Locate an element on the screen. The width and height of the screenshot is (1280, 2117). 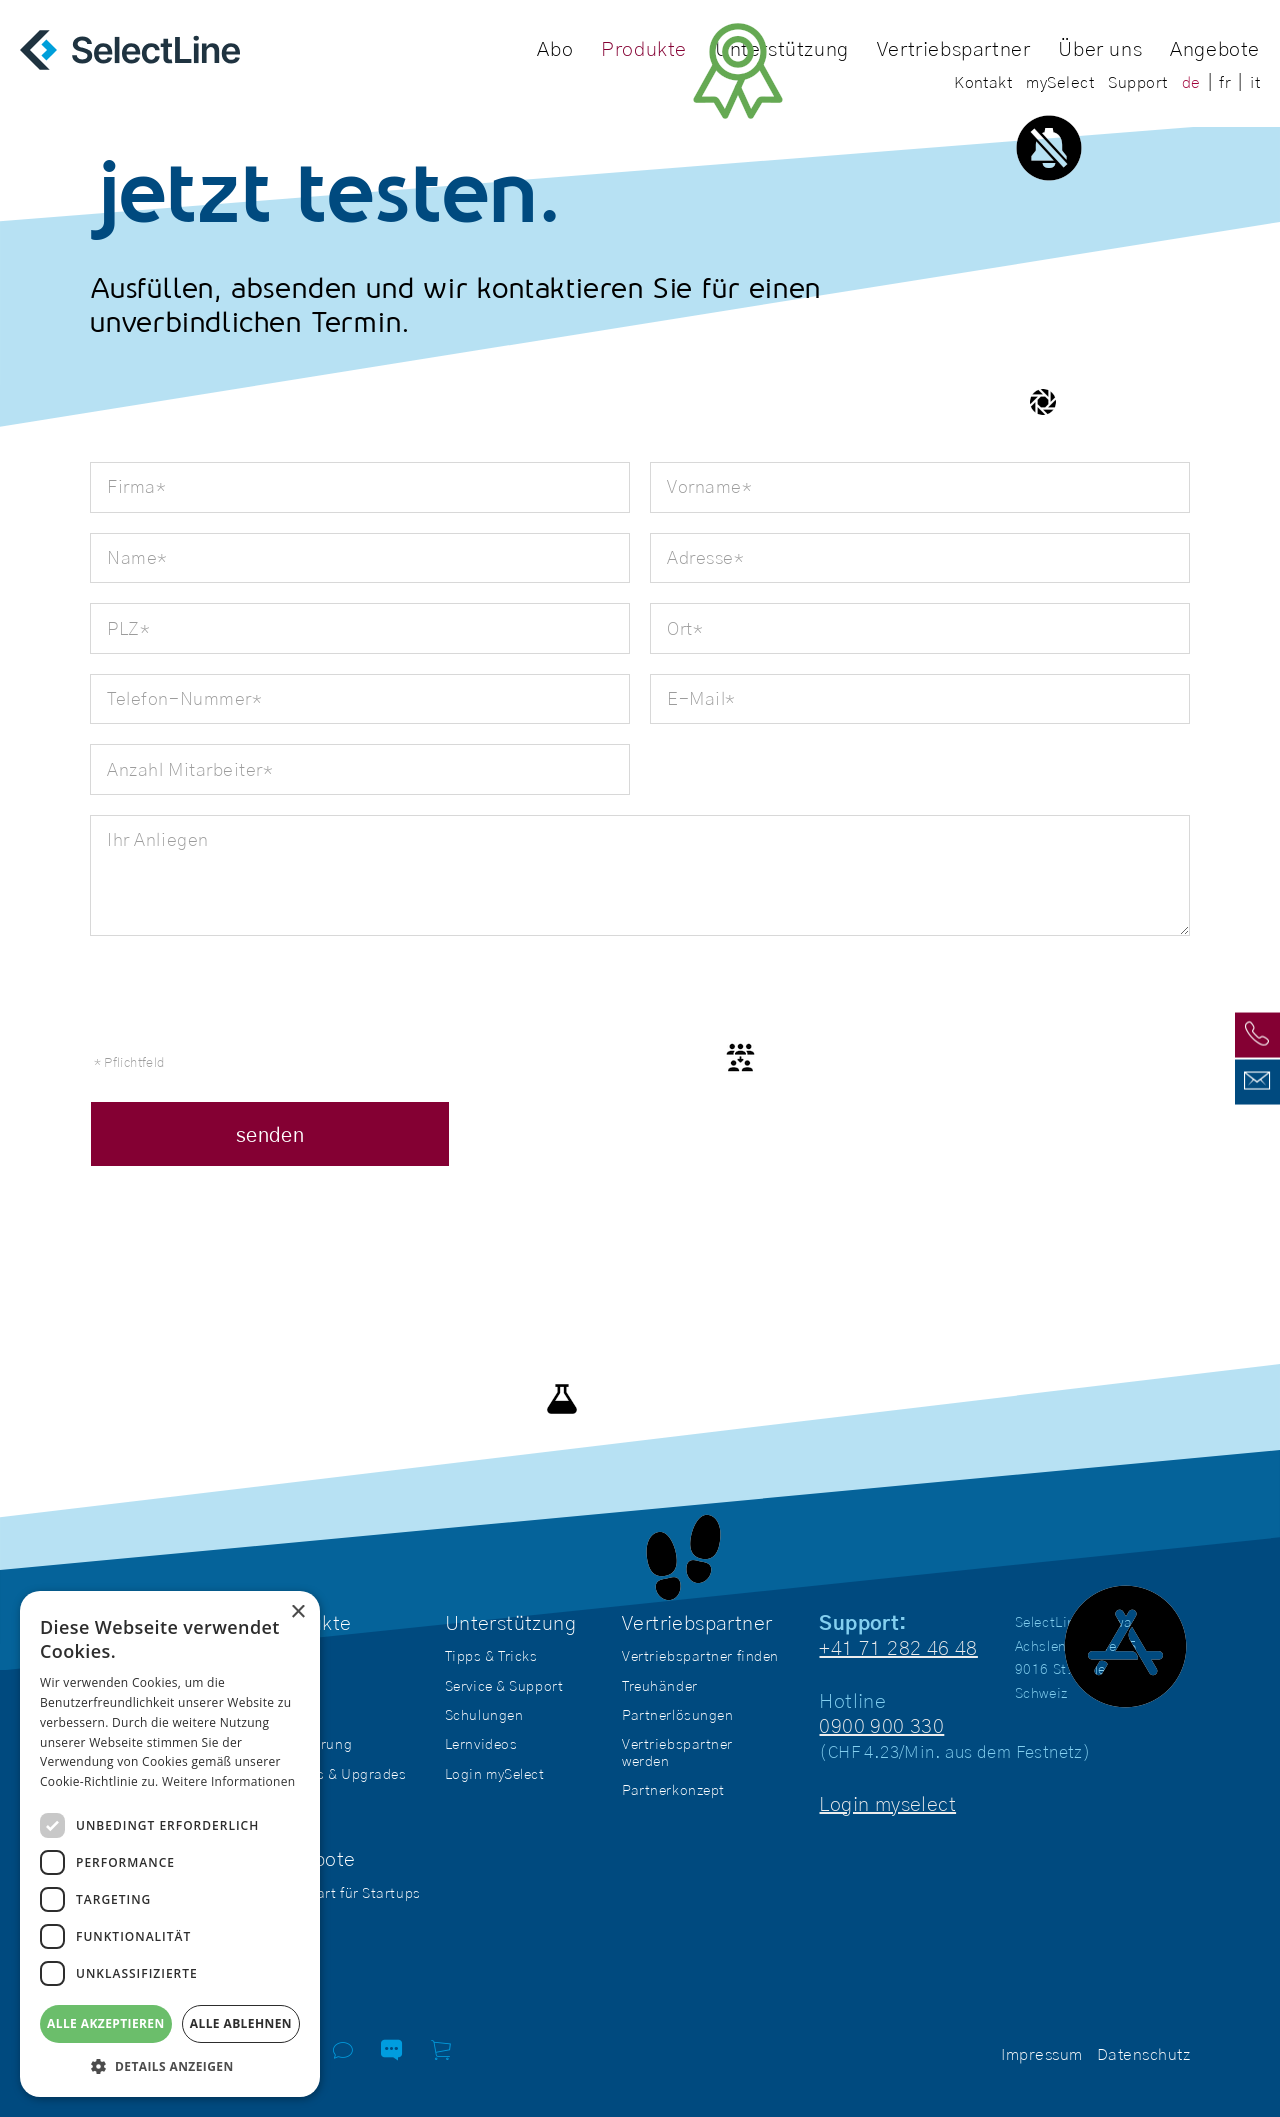
reduce maximum occupancy or group size is located at coordinates (740, 1057).